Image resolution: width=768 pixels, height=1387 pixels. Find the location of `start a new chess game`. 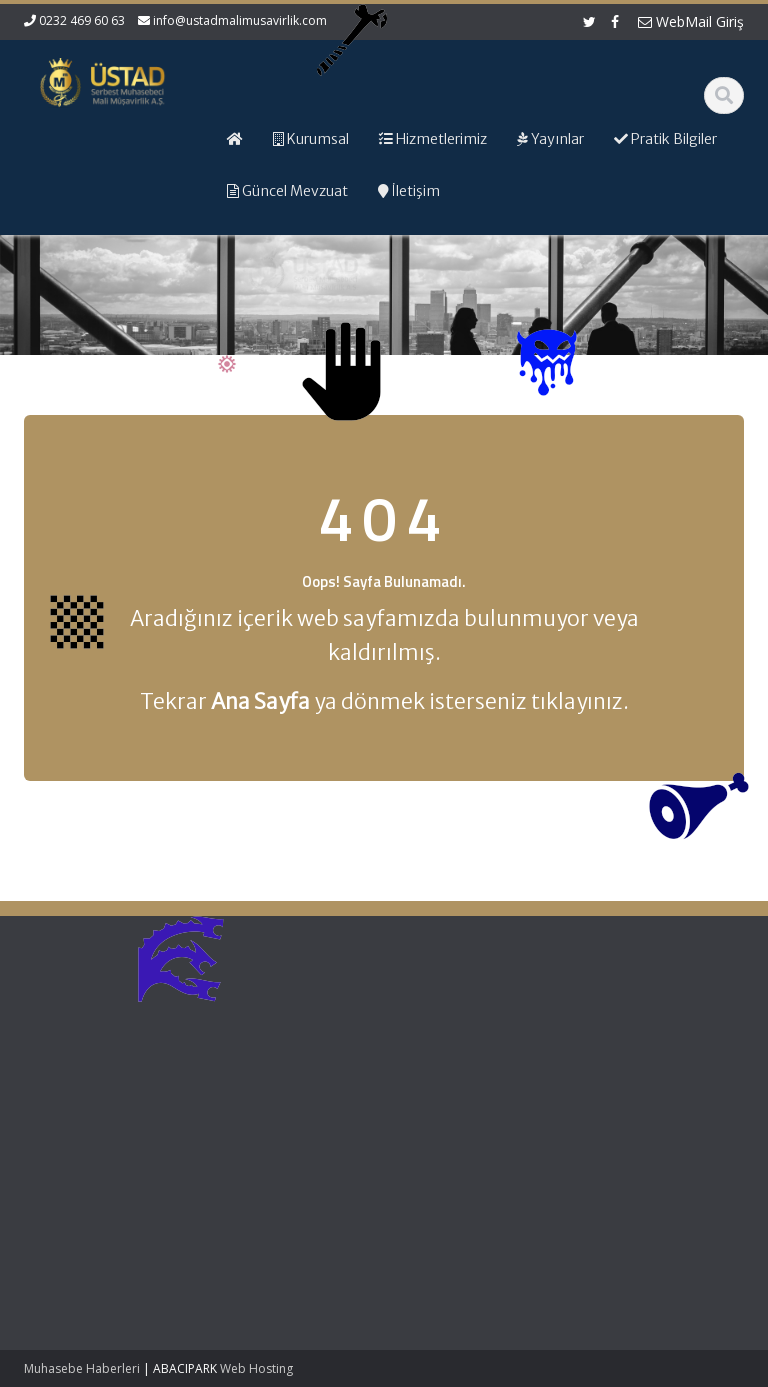

start a new chess game is located at coordinates (77, 622).